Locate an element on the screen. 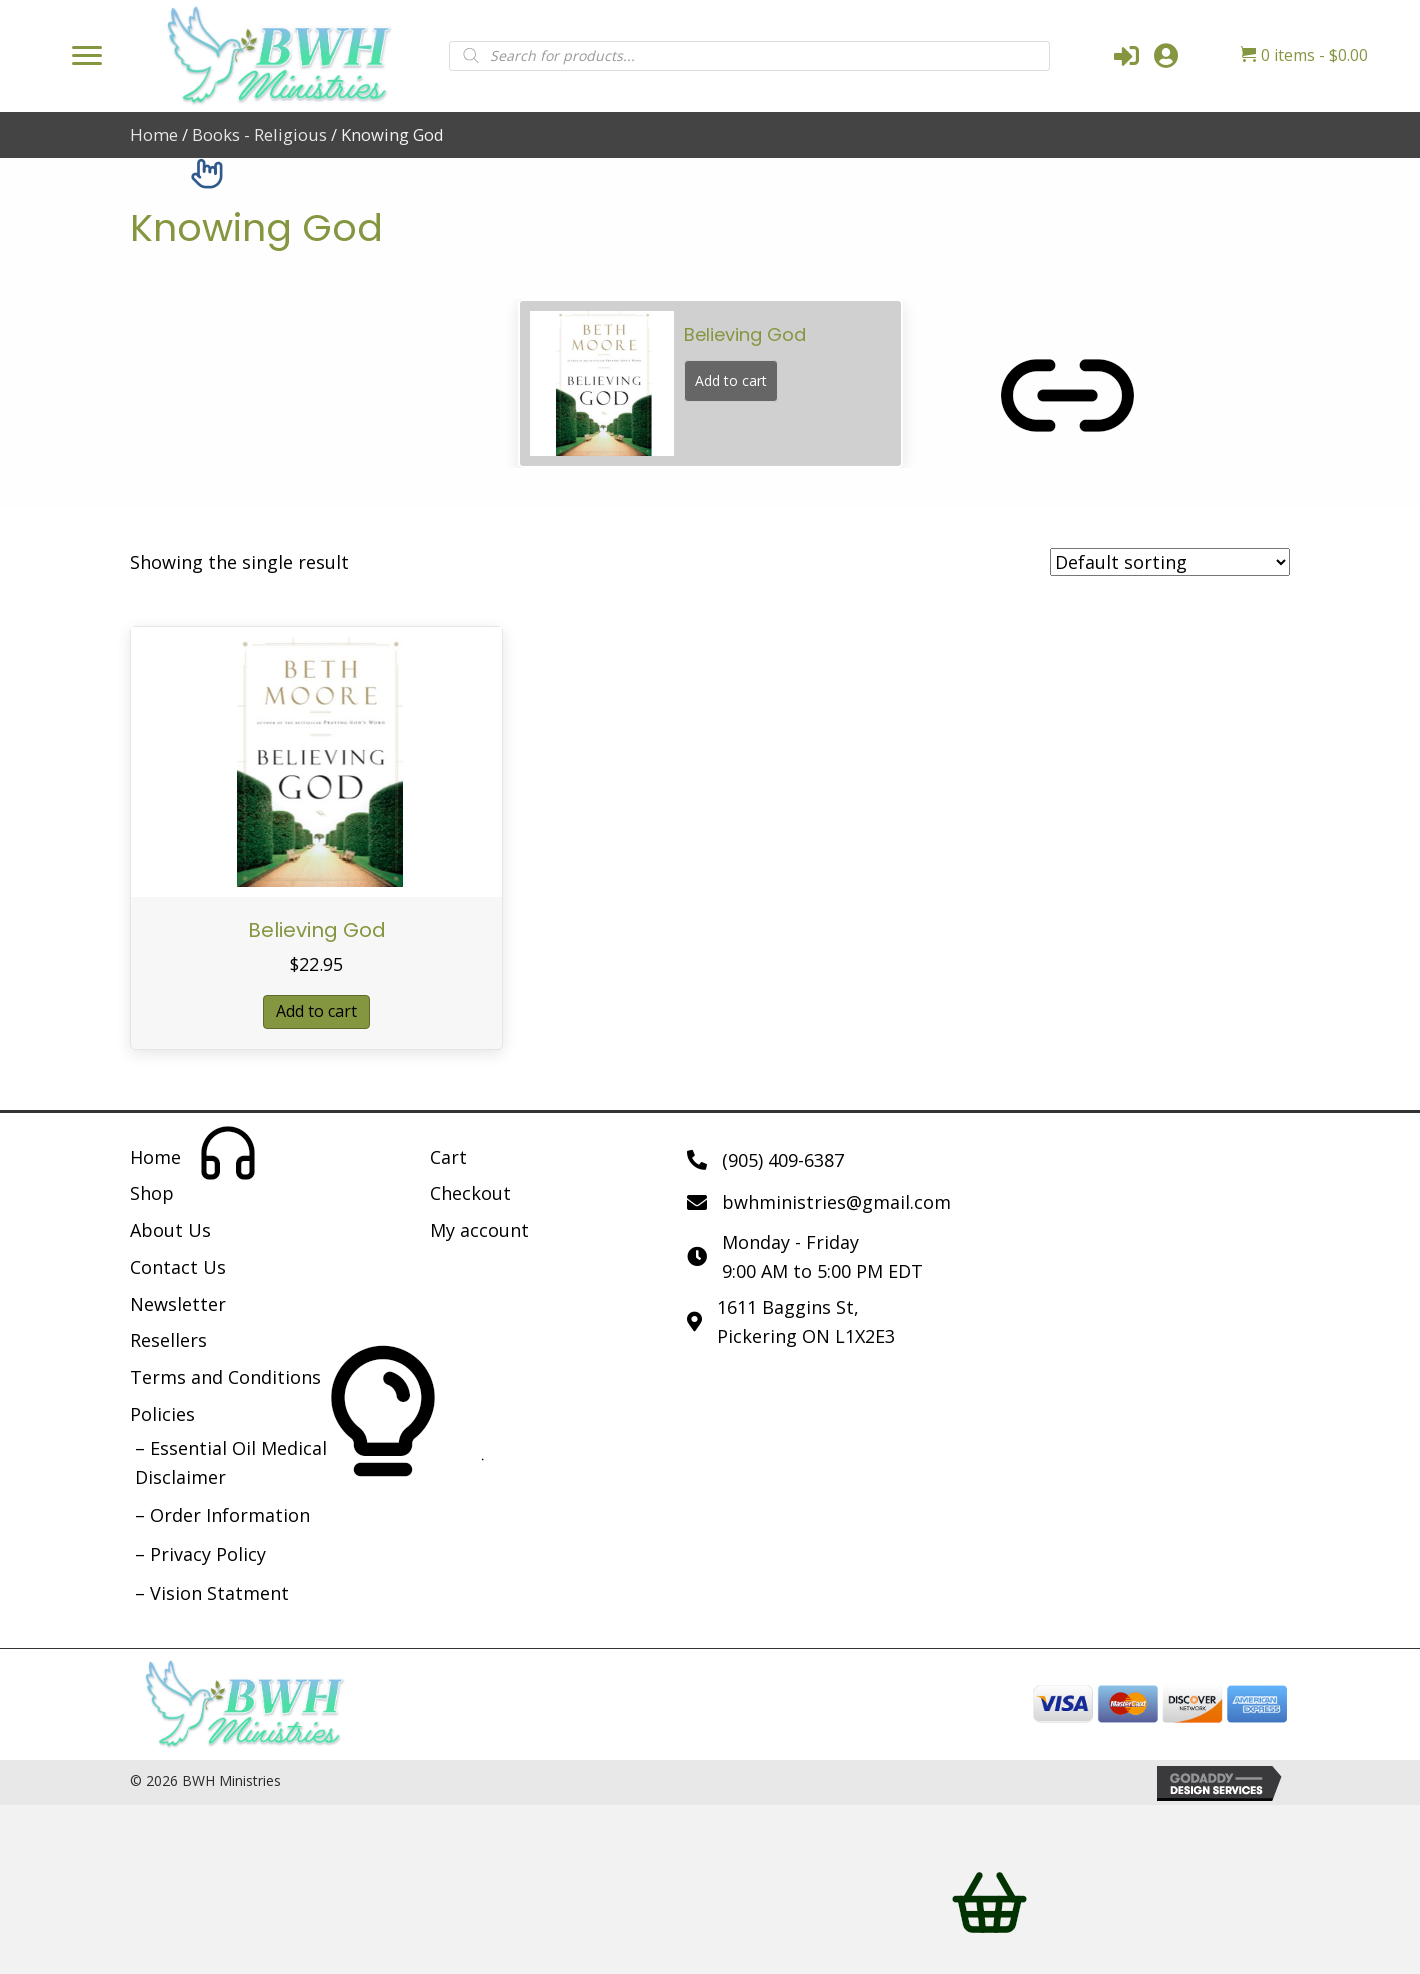 The height and width of the screenshot is (1974, 1420). view your shopping basket is located at coordinates (989, 1902).